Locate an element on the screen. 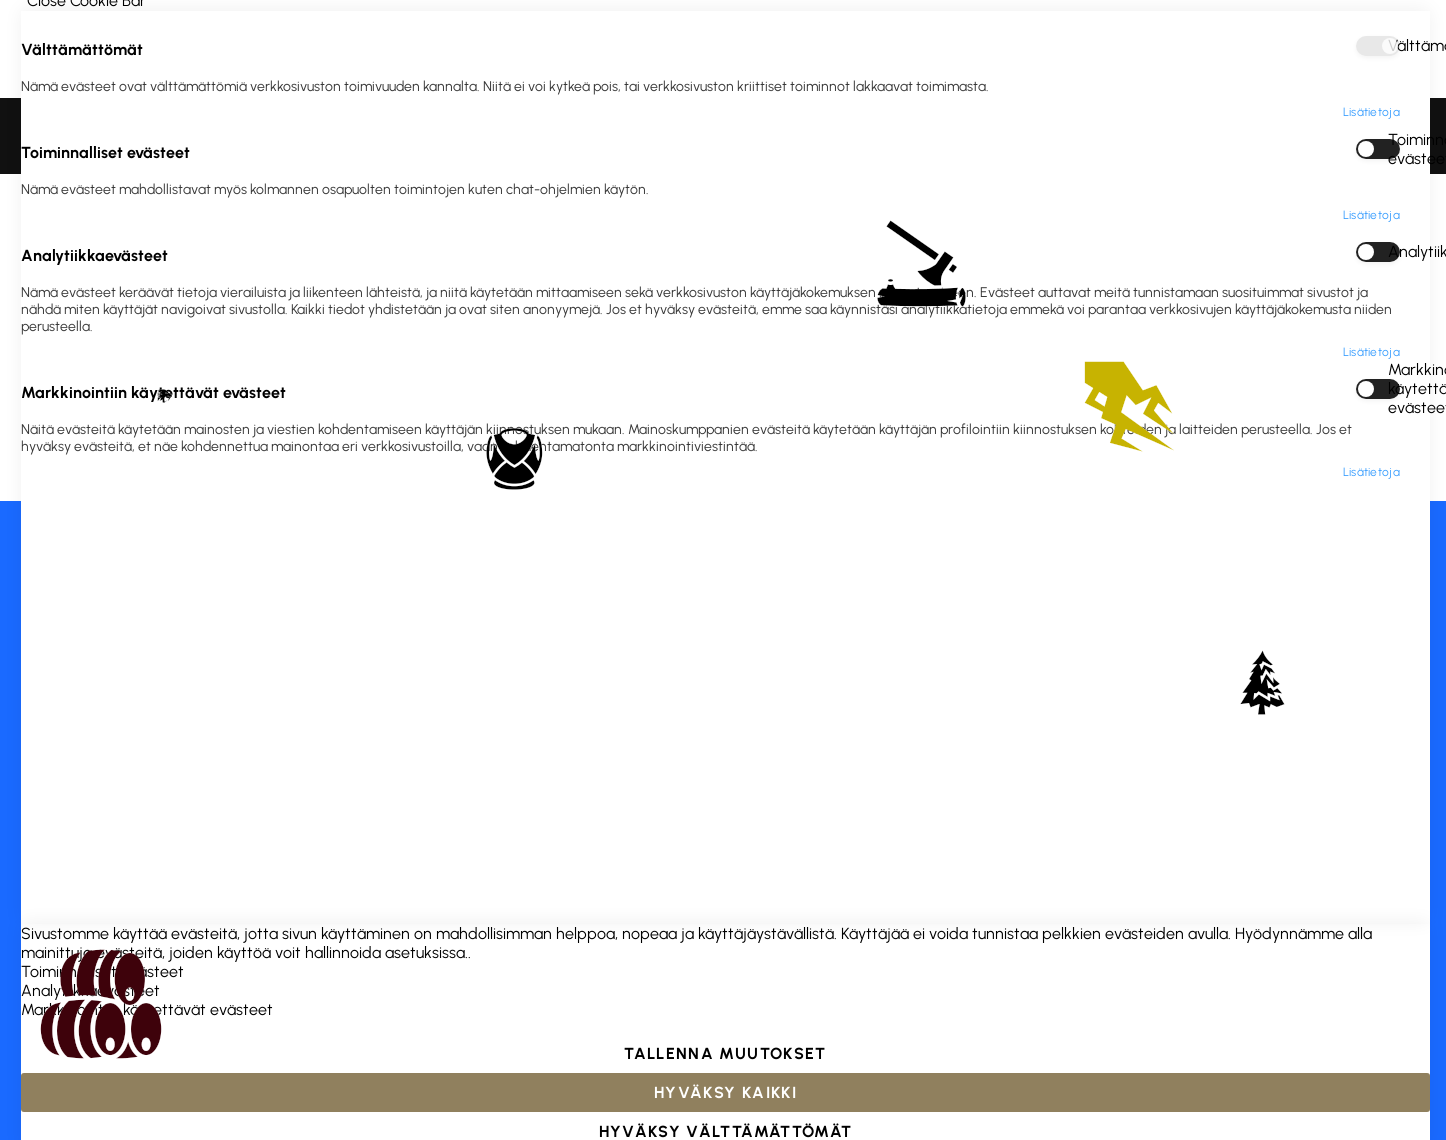 The width and height of the screenshot is (1446, 1140). select chest armor or torso protection is located at coordinates (514, 459).